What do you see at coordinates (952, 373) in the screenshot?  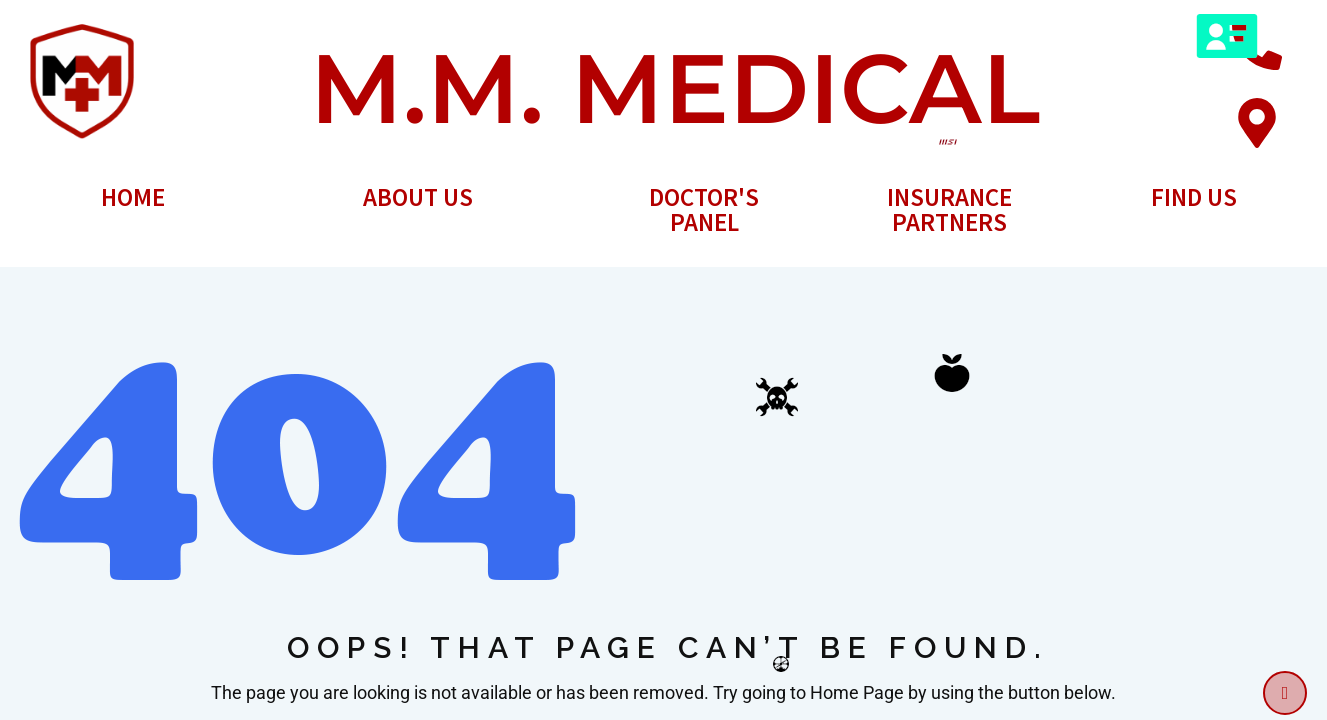 I see `franprix grocery store app or website` at bounding box center [952, 373].